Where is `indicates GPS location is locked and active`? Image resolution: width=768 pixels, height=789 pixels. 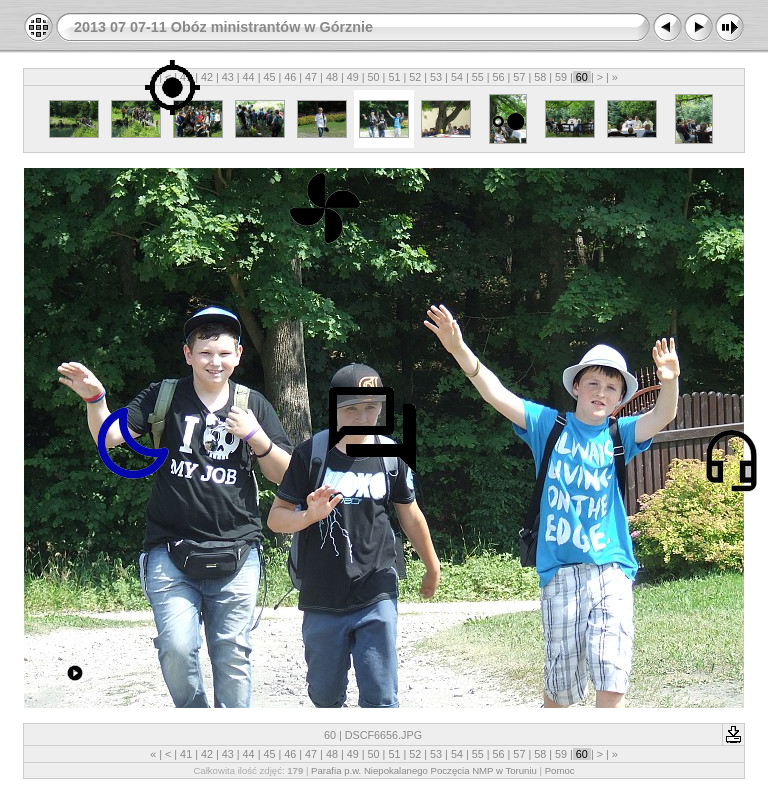
indicates GPS location is locked and active is located at coordinates (172, 87).